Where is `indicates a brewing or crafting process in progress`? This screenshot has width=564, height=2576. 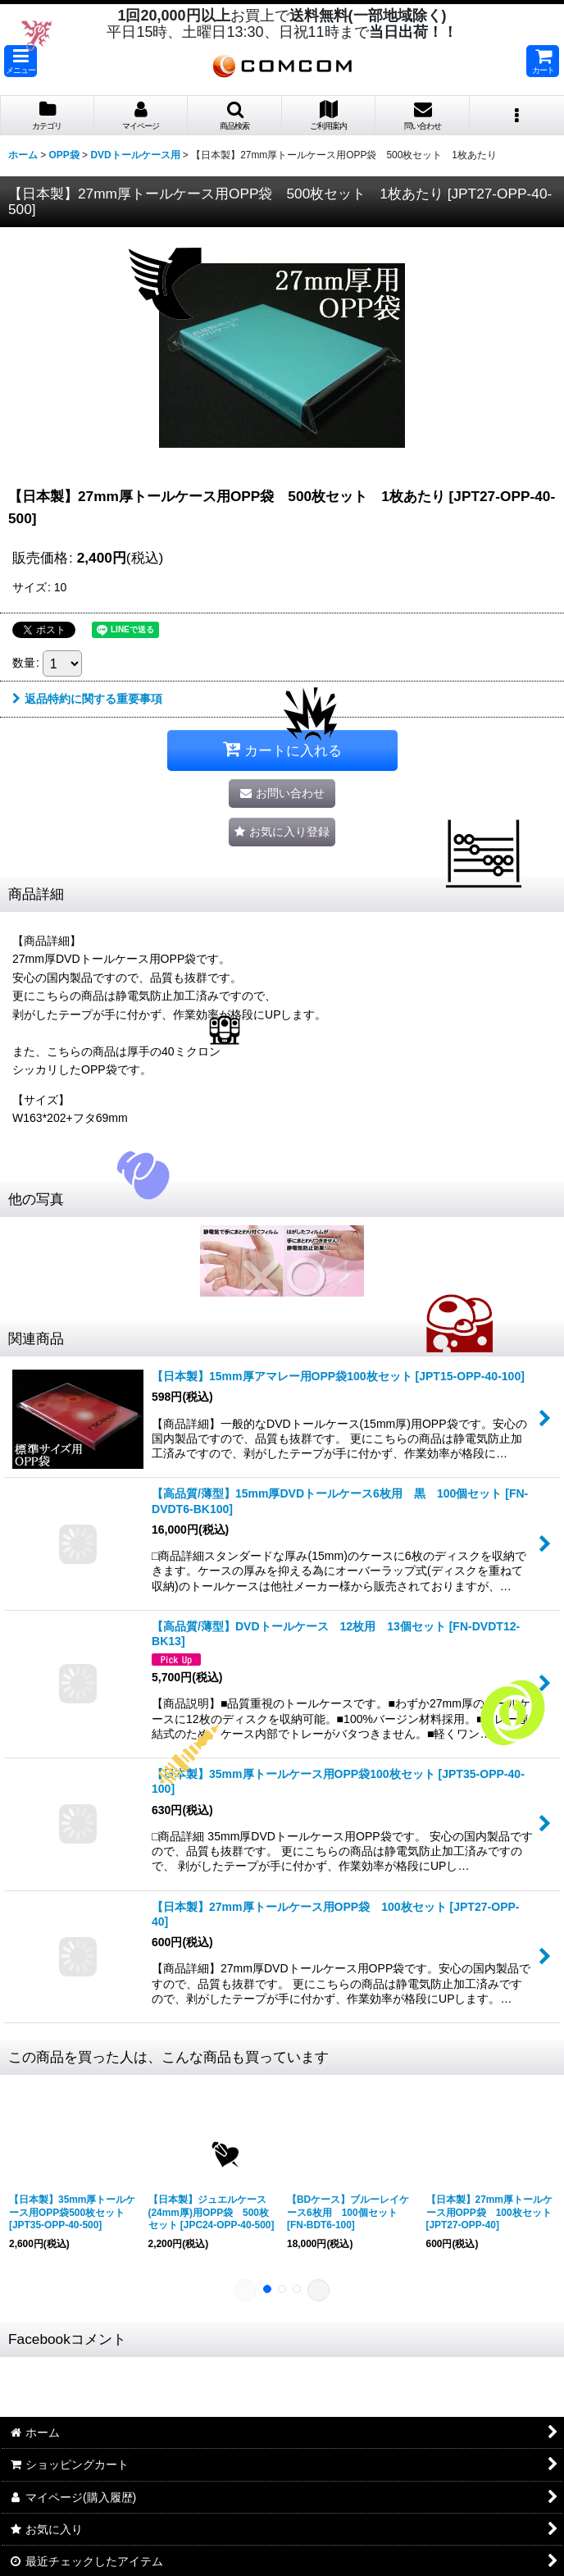
indicates a brewing or crafting process in progress is located at coordinates (459, 1319).